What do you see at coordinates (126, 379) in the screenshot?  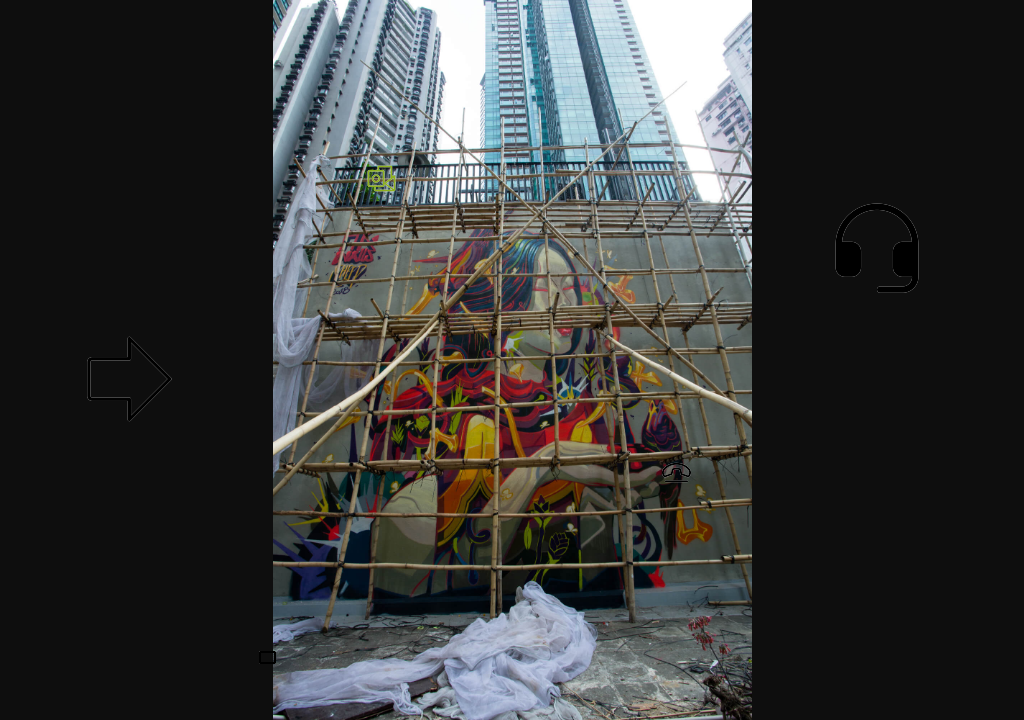 I see `go forward or proceed to the next step` at bounding box center [126, 379].